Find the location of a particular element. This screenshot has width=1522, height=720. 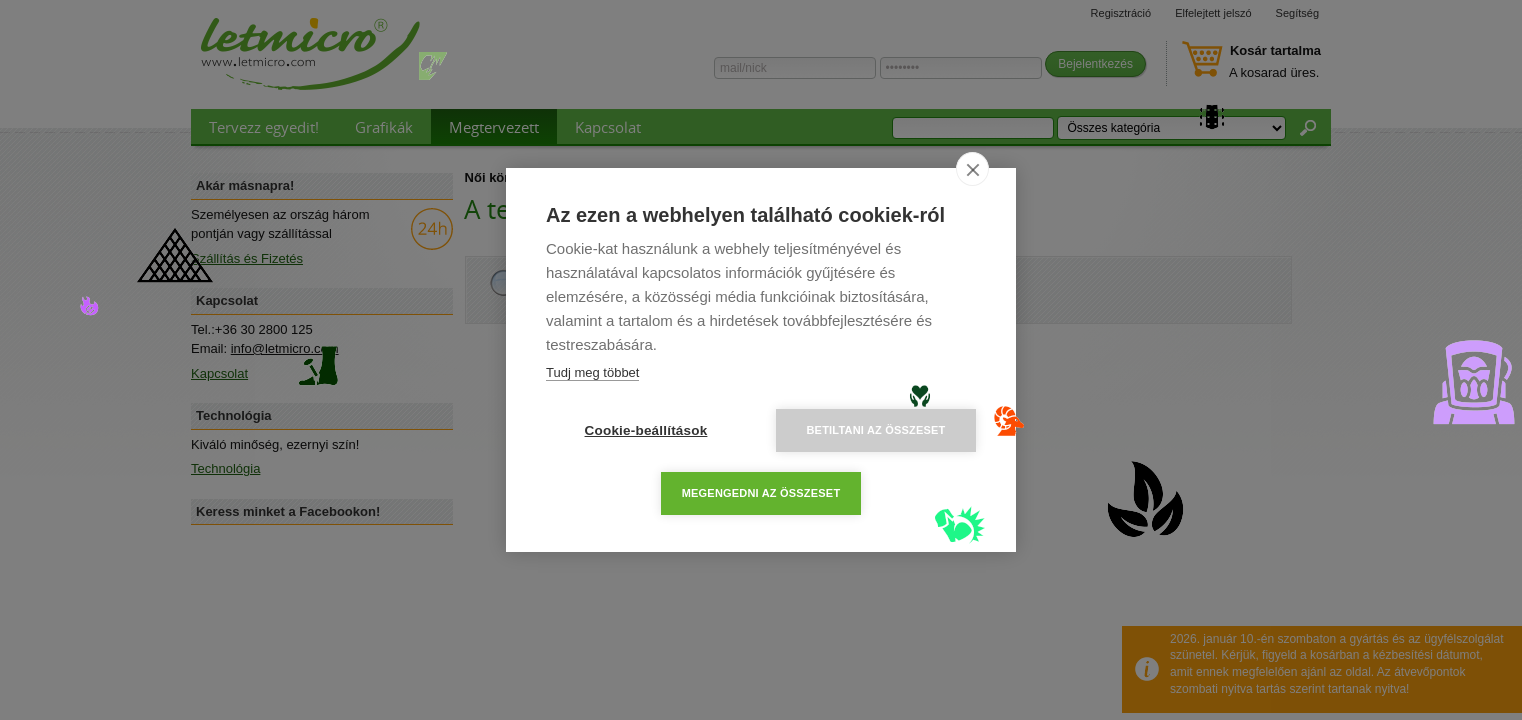

indicates eco-friendly or organic option is located at coordinates (1146, 499).